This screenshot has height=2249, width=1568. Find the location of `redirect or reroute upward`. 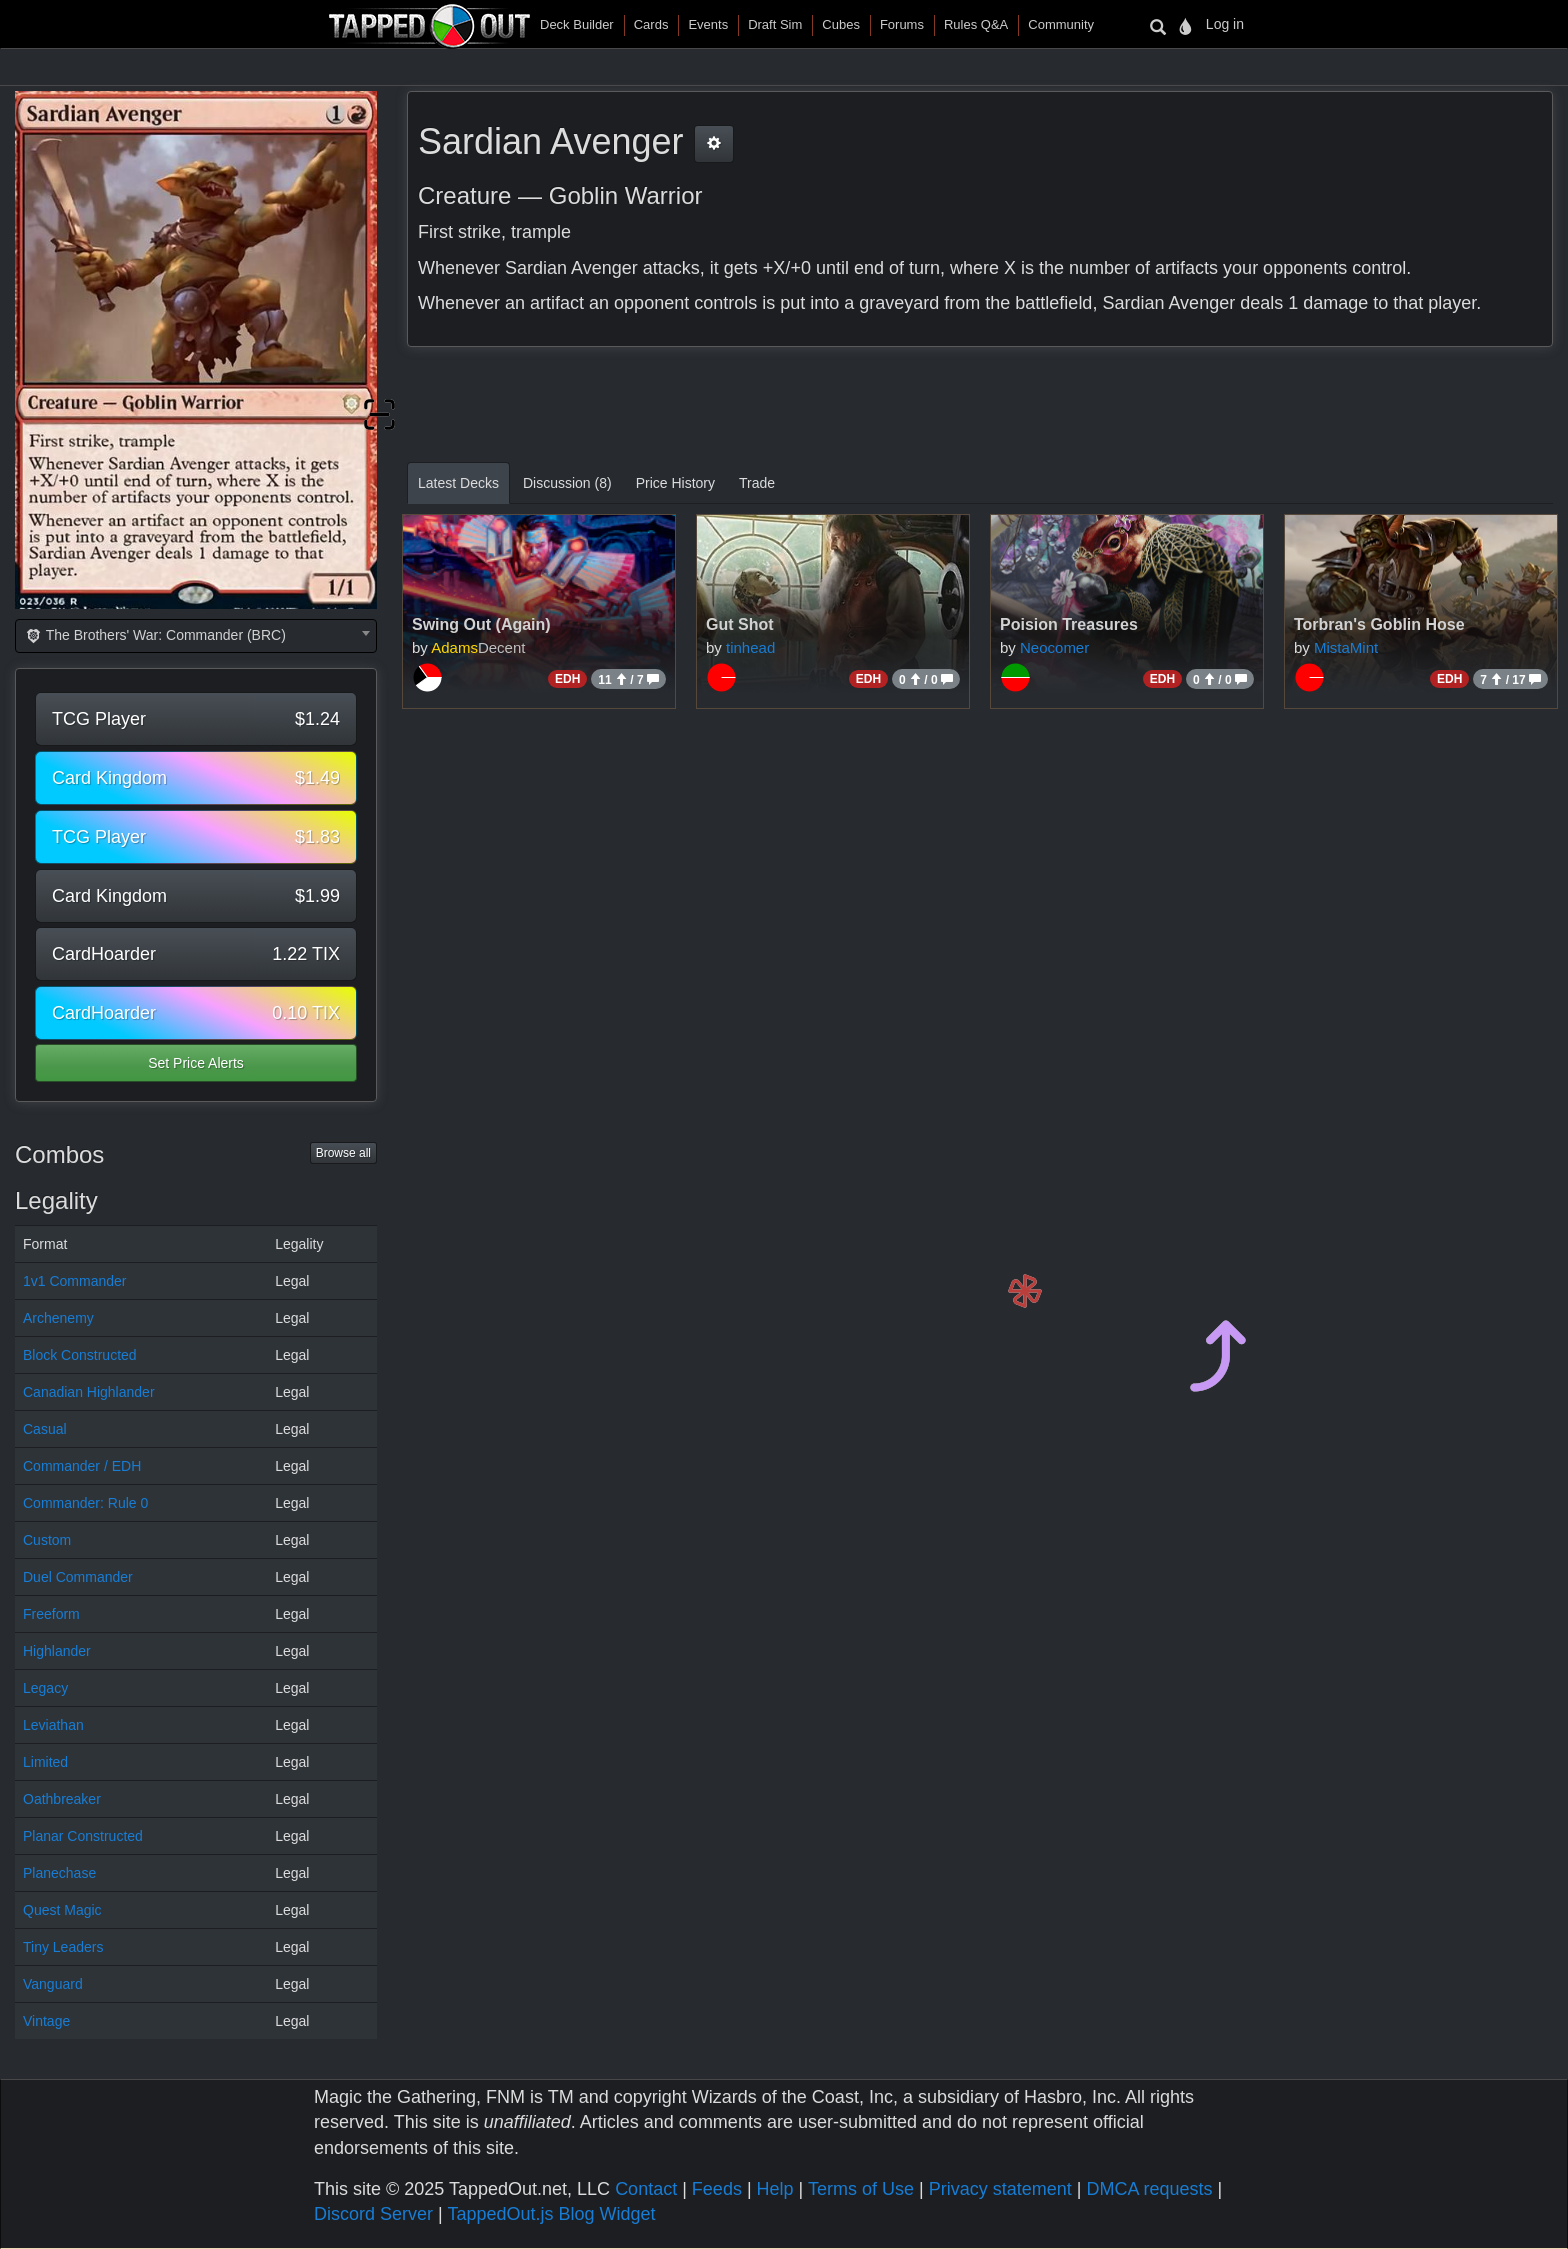

redirect or reroute upward is located at coordinates (1218, 1356).